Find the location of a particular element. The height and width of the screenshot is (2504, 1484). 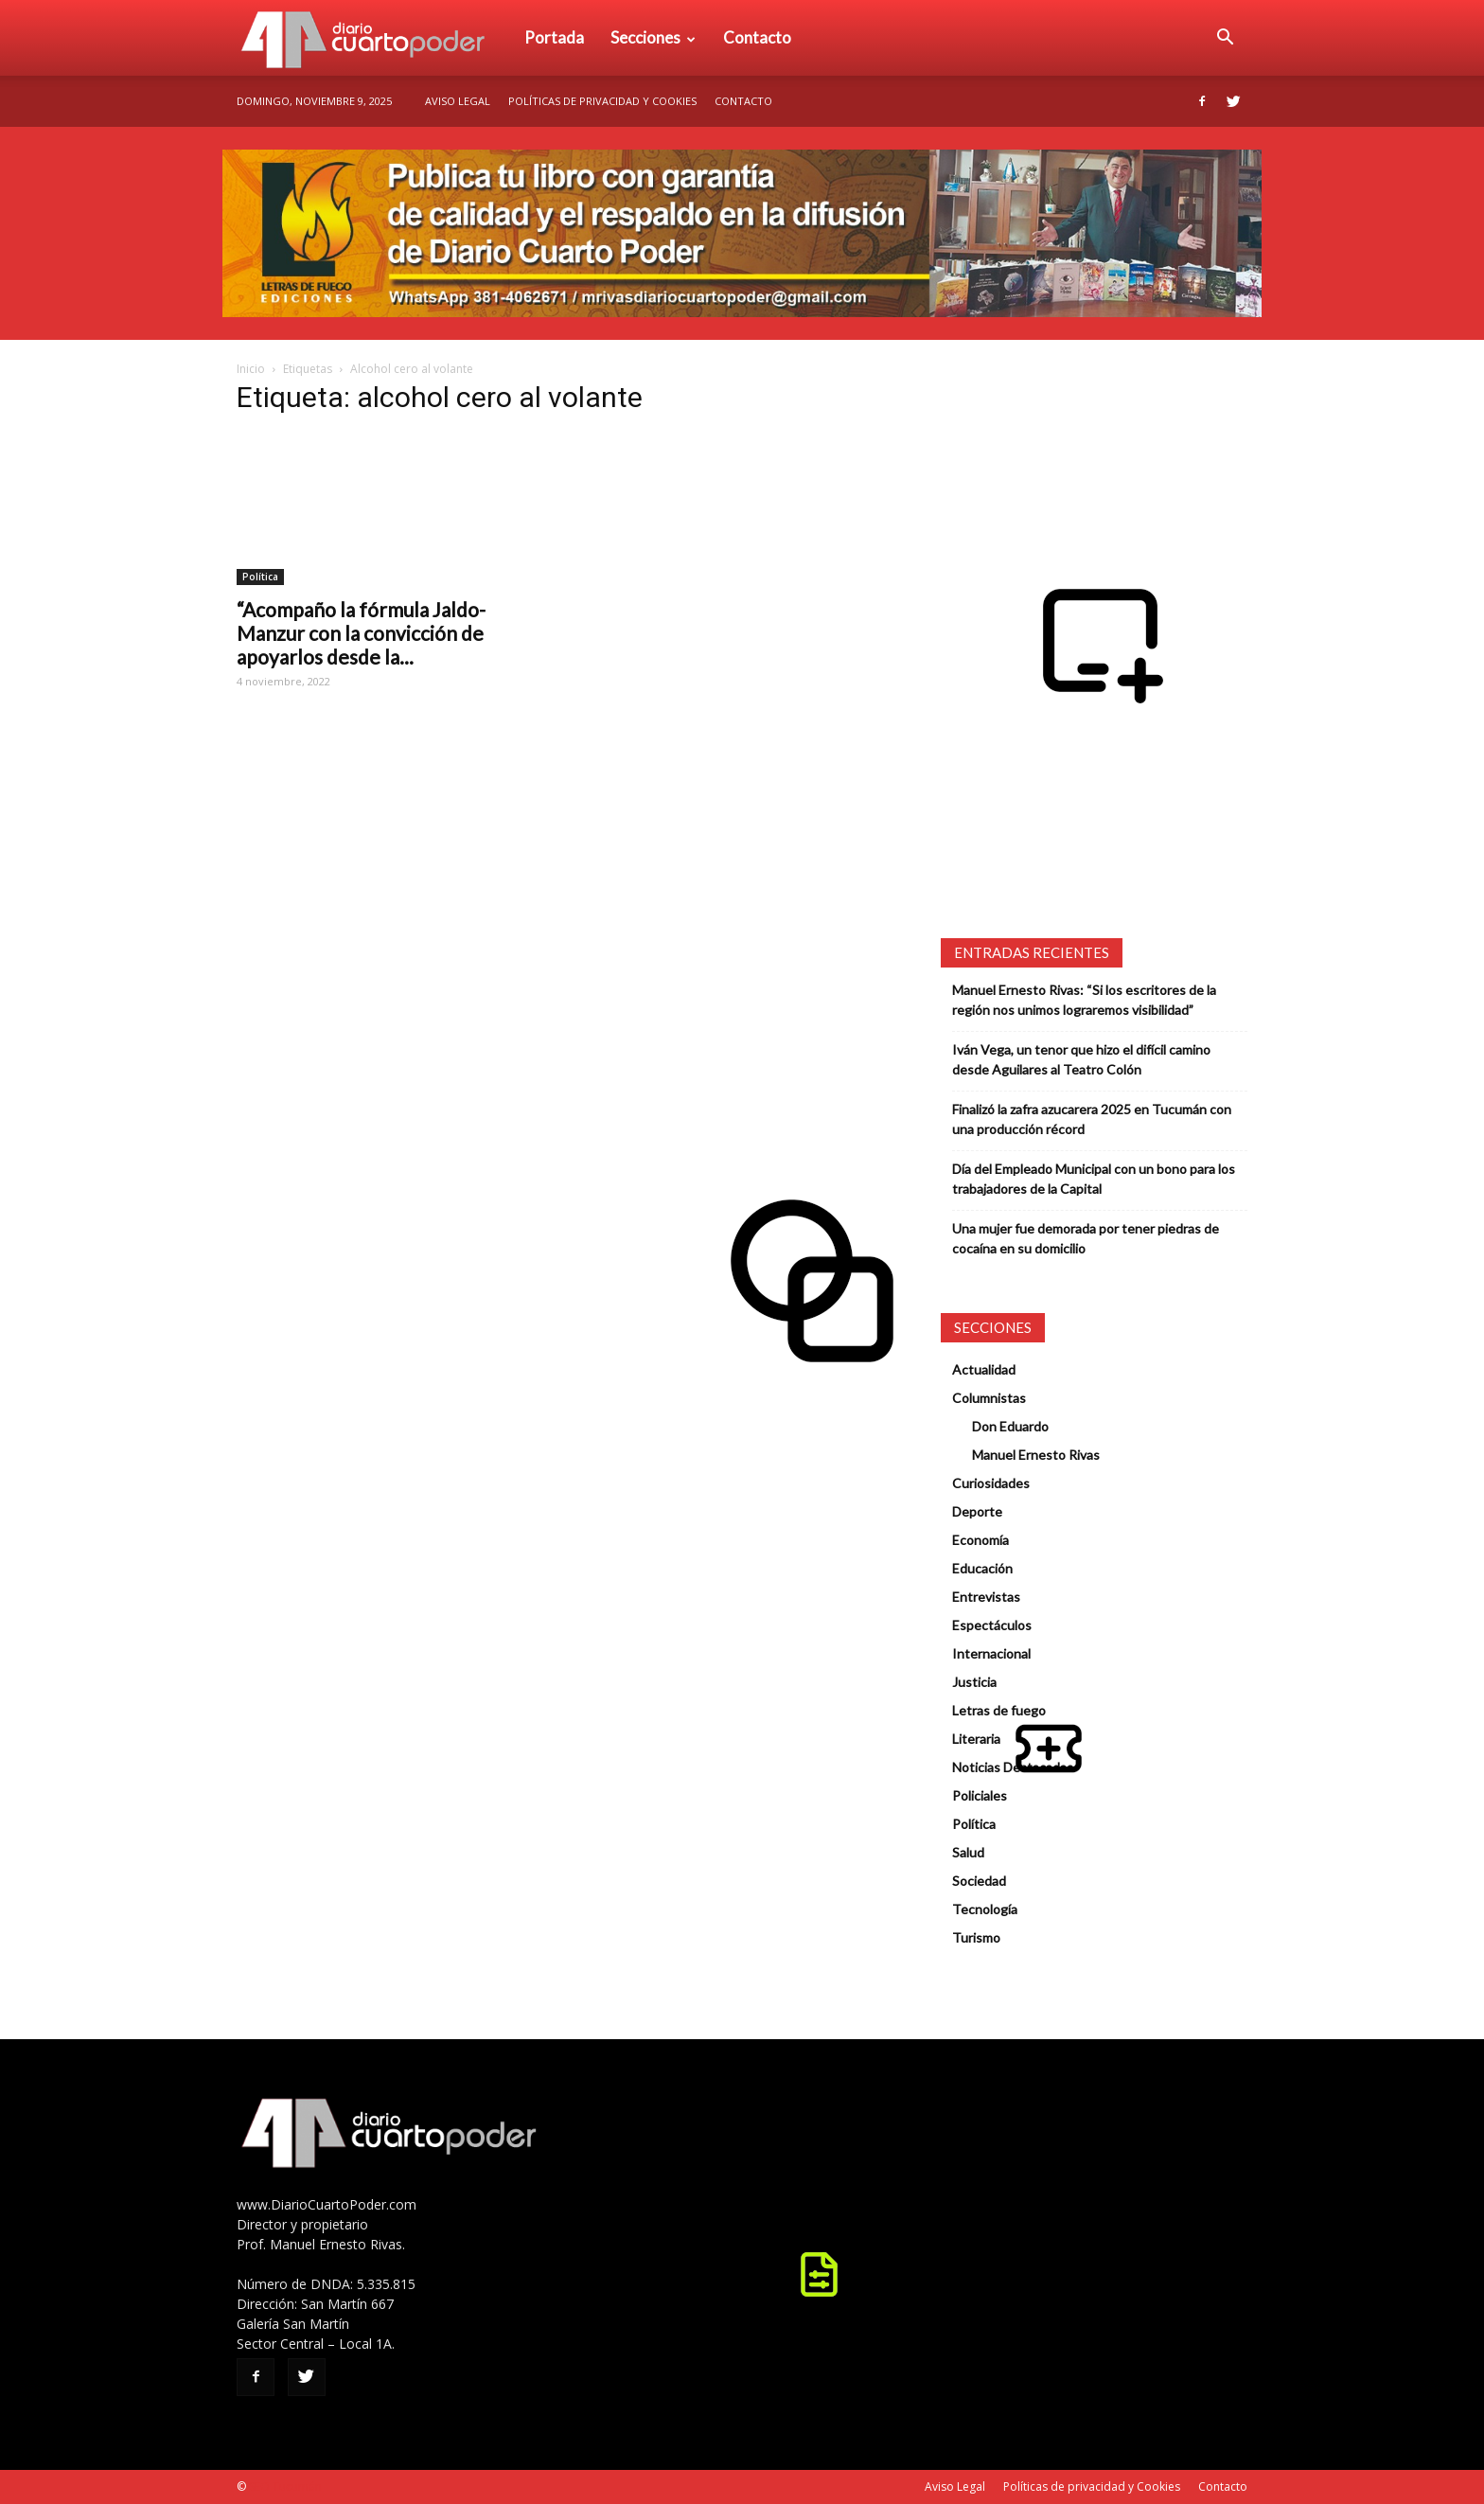

add a new ticket or pass is located at coordinates (1049, 1749).